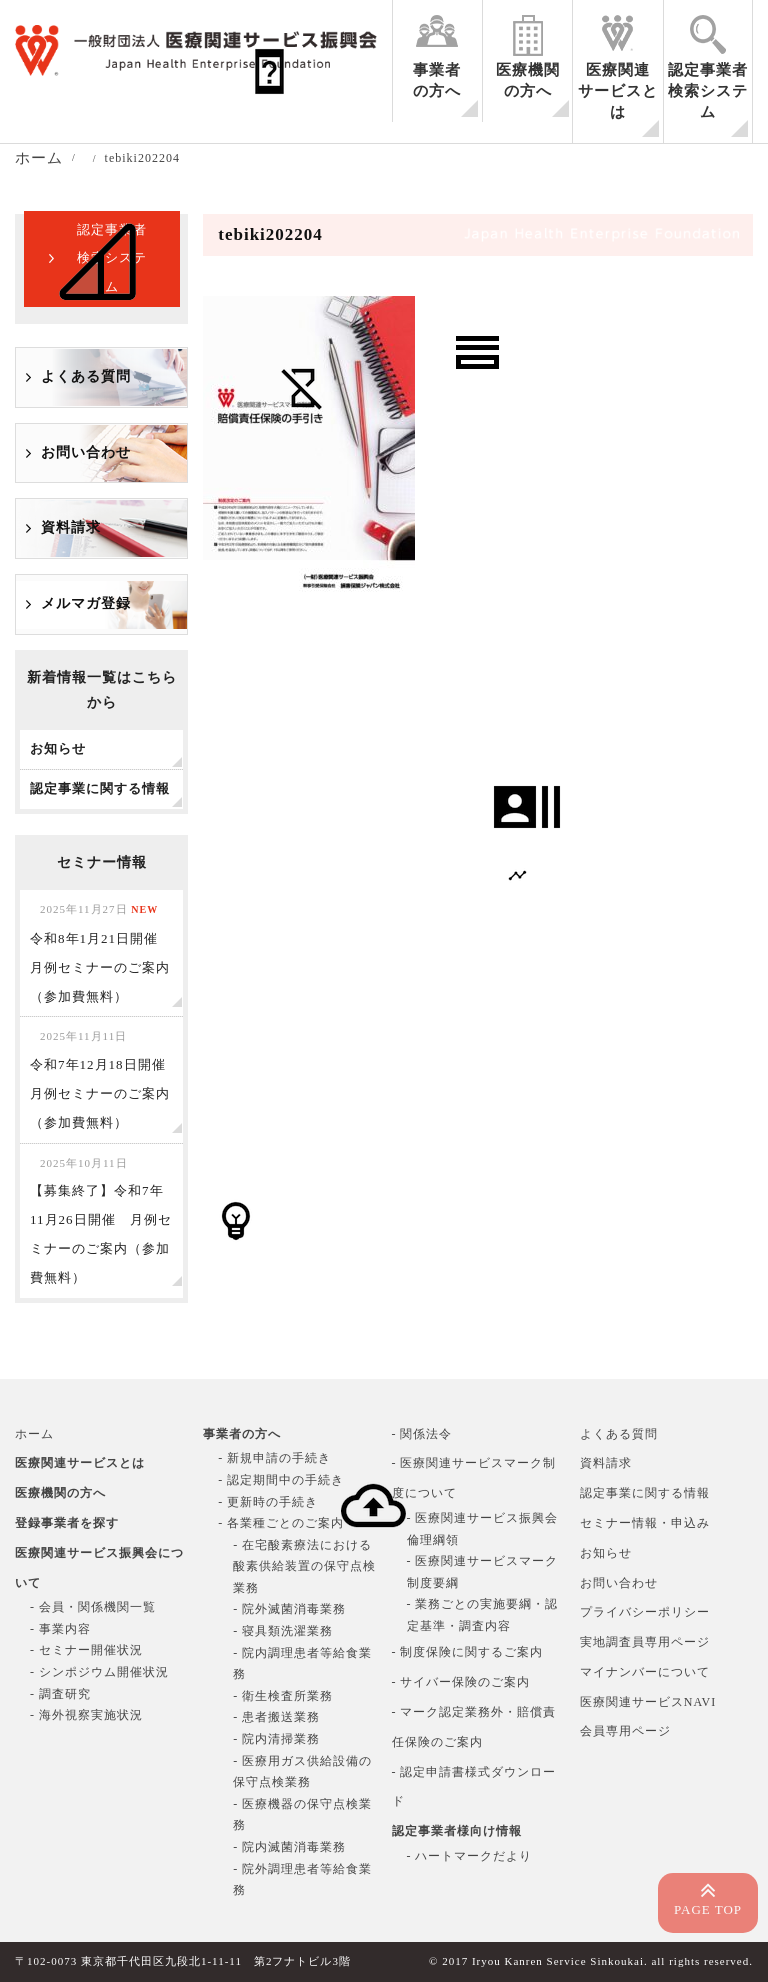 This screenshot has width=768, height=1982. Describe the element at coordinates (527, 807) in the screenshot. I see `view recently contacted people` at that location.